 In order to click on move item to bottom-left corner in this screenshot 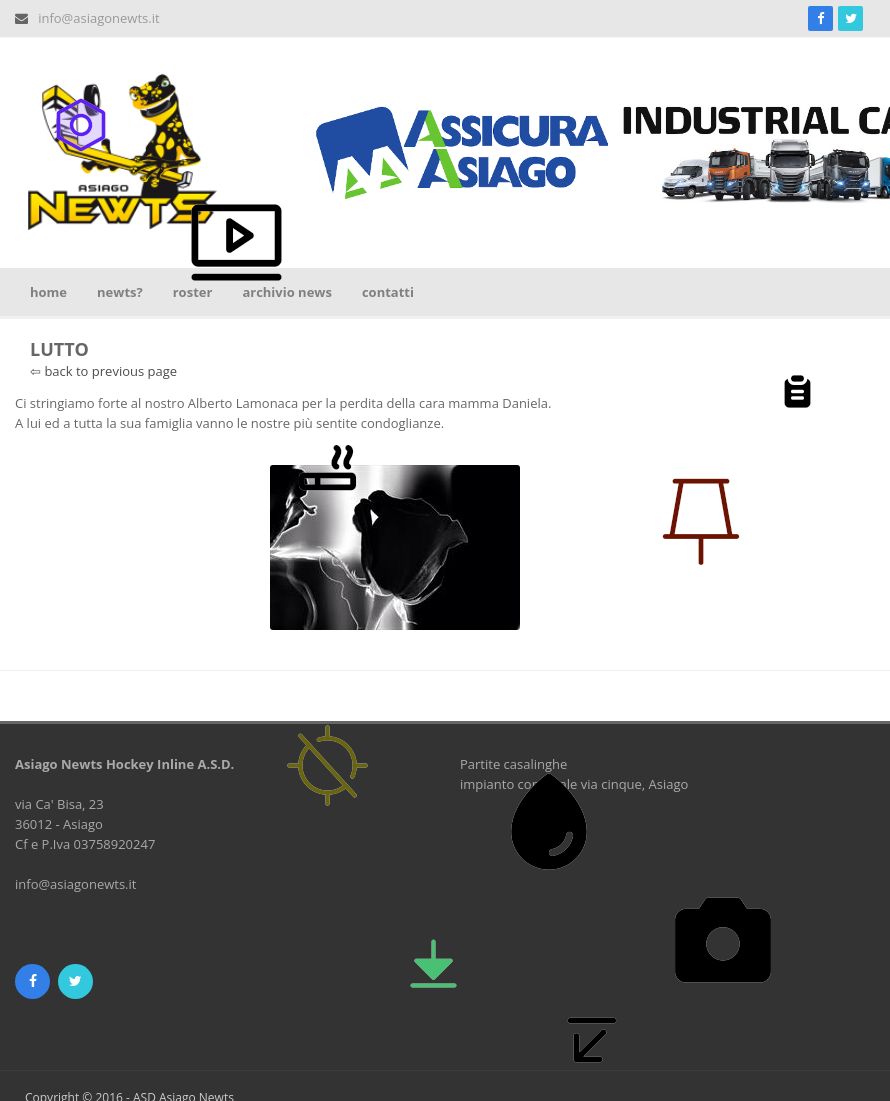, I will do `click(590, 1040)`.